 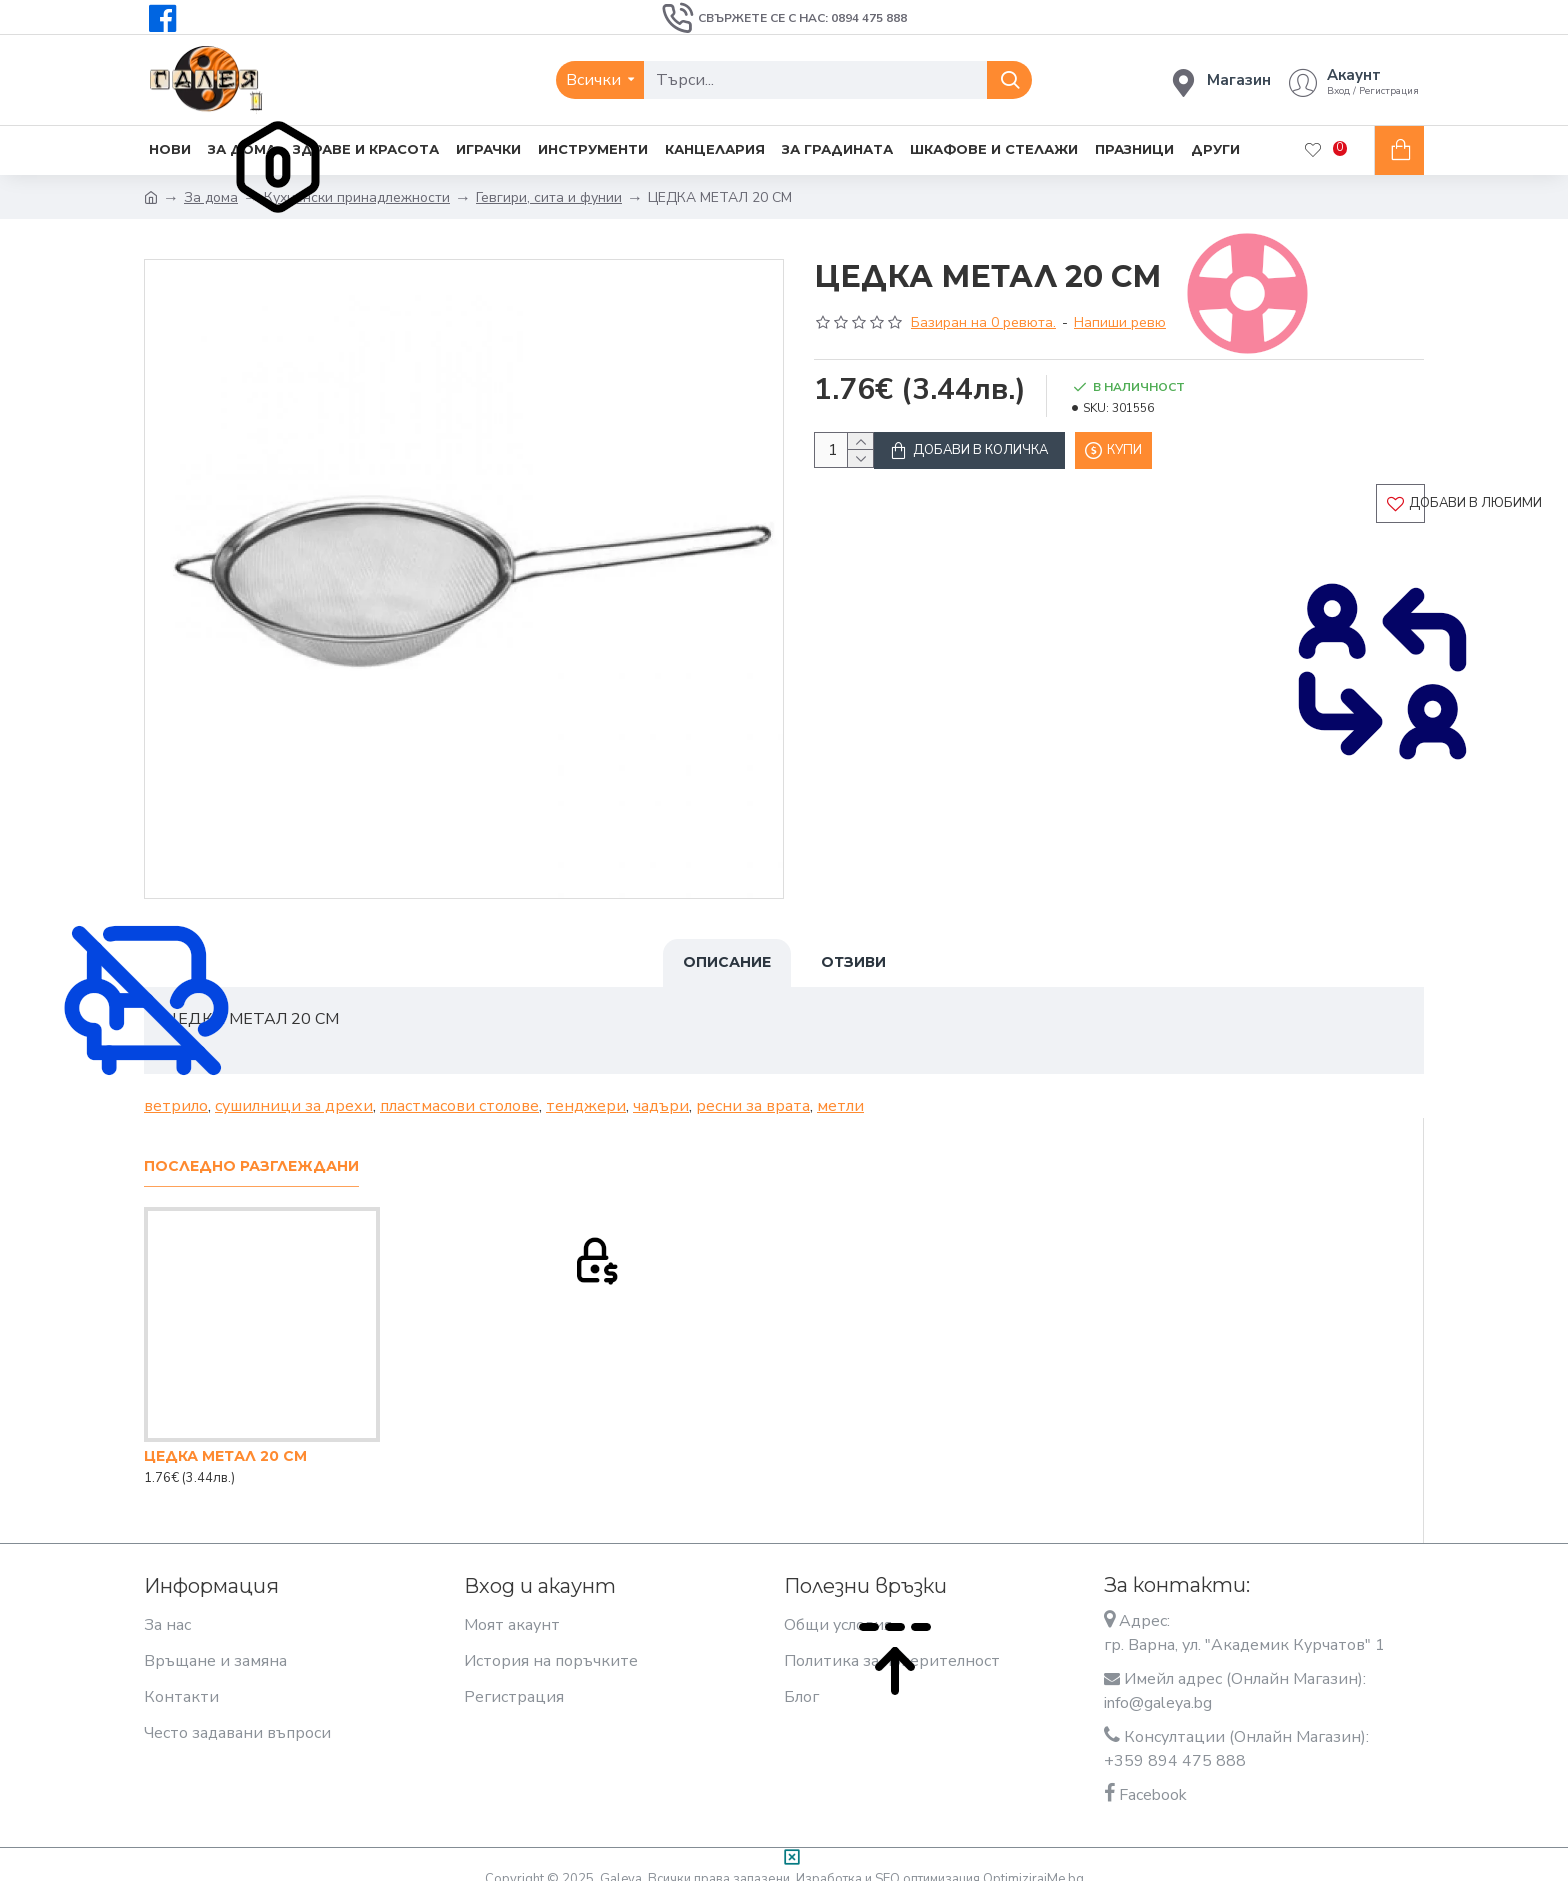 I want to click on secure payment or transaction, so click(x=595, y=1260).